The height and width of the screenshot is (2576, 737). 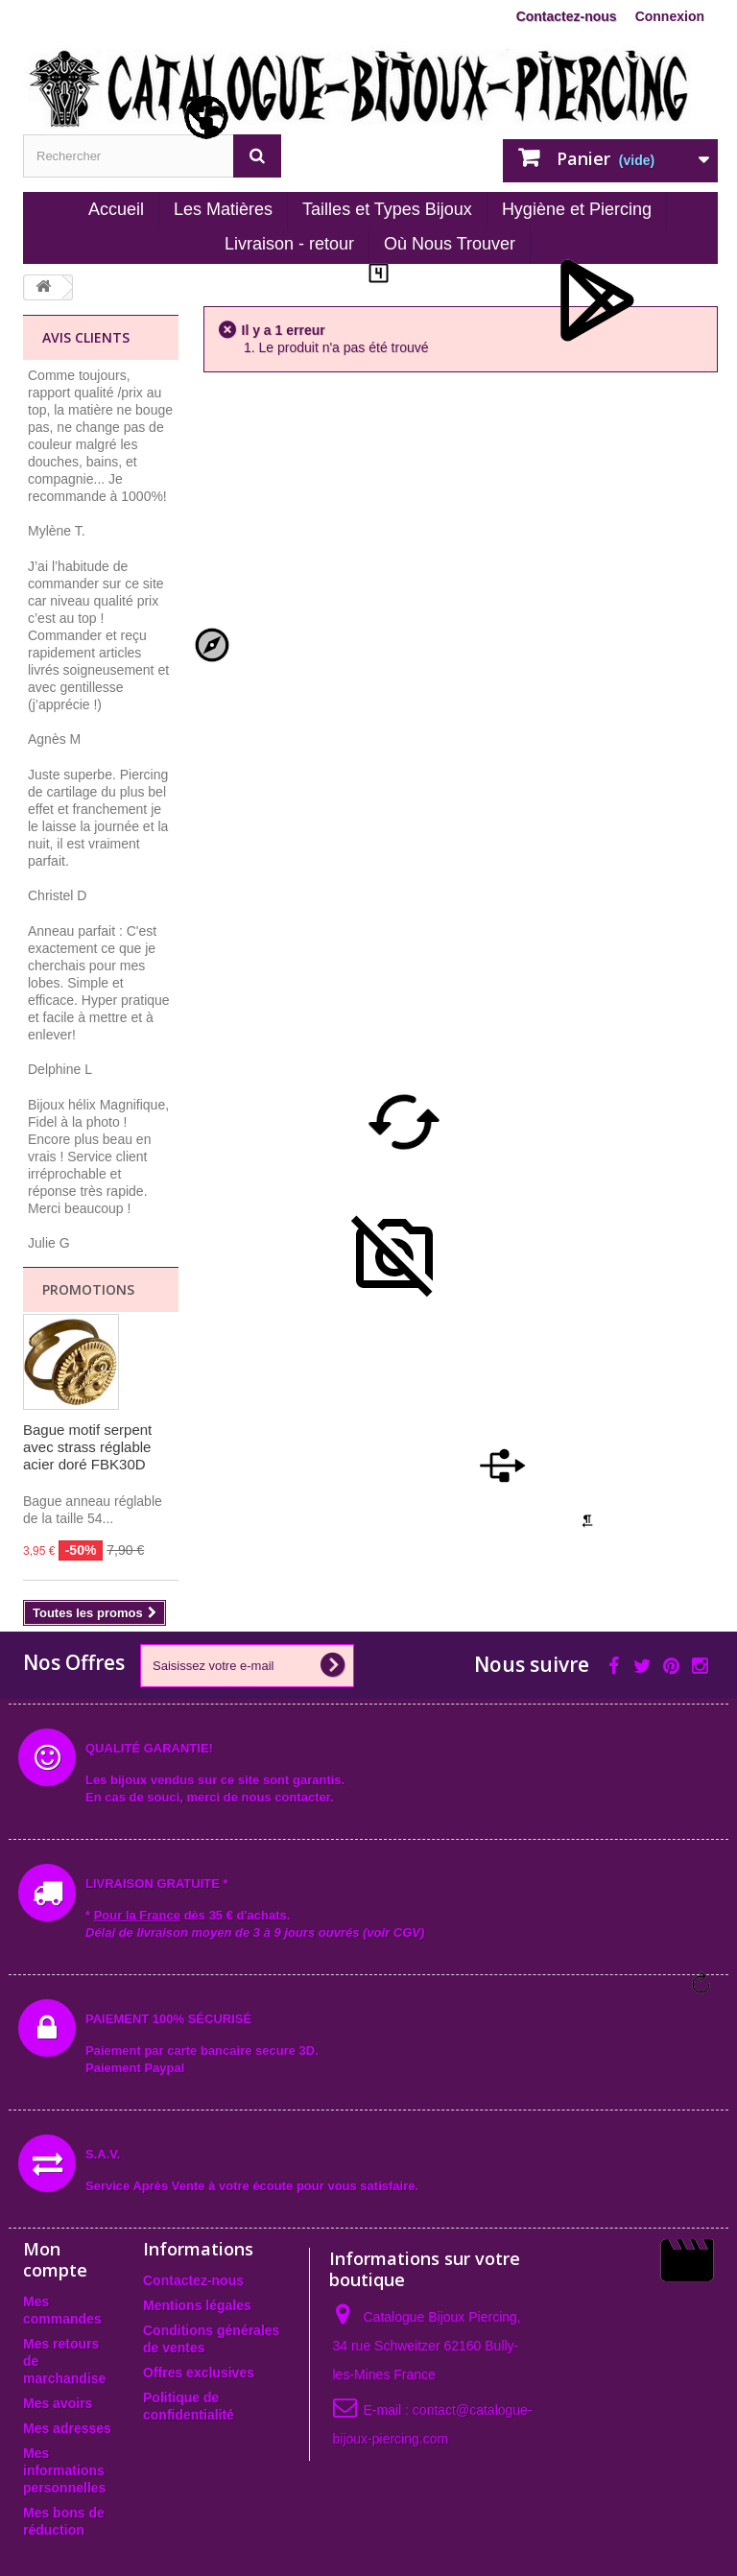 What do you see at coordinates (503, 1466) in the screenshot?
I see `connect a usb device` at bounding box center [503, 1466].